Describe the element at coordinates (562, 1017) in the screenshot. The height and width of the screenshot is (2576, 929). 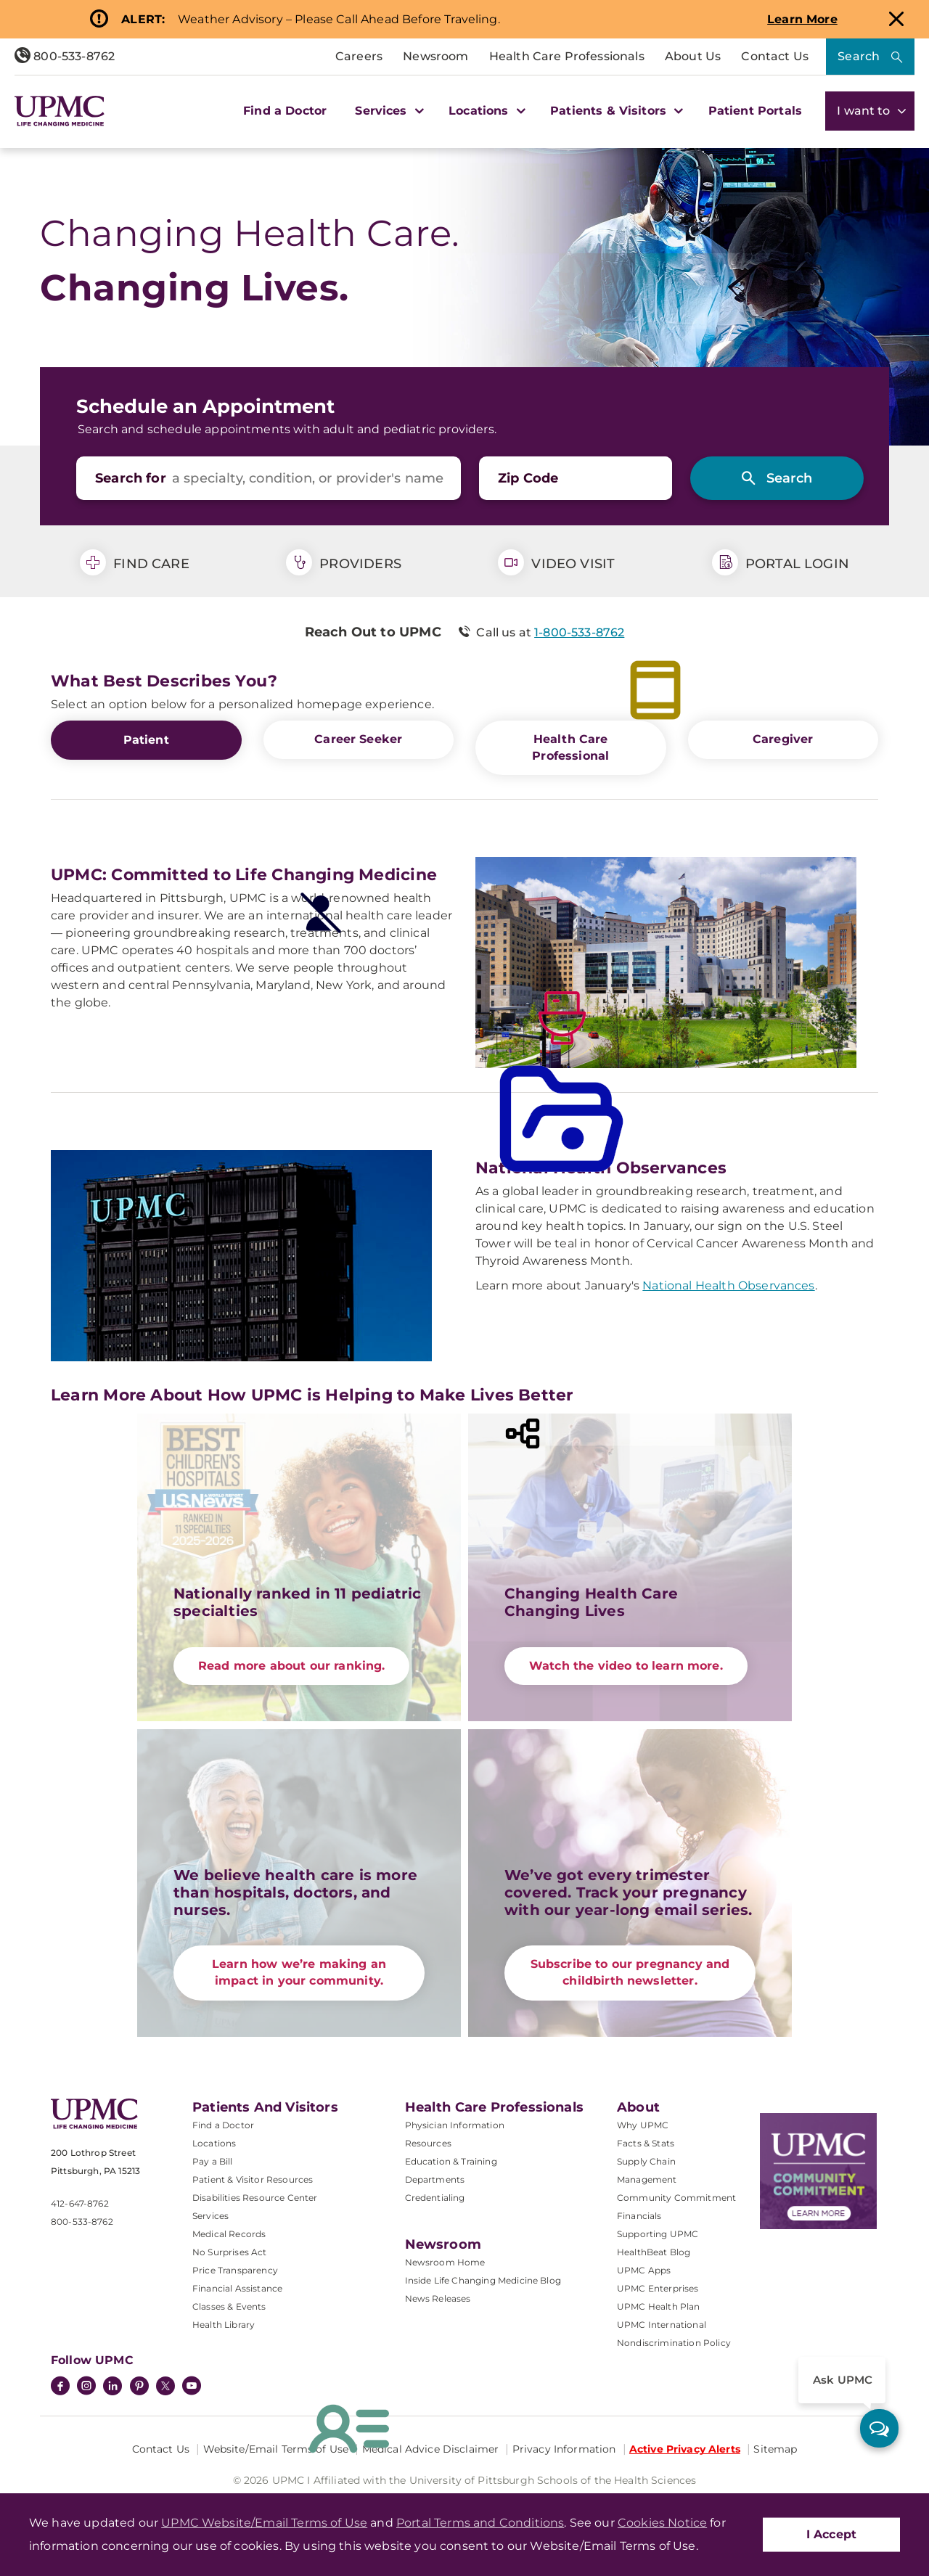
I see `indicates restroom or bathroom location` at that location.